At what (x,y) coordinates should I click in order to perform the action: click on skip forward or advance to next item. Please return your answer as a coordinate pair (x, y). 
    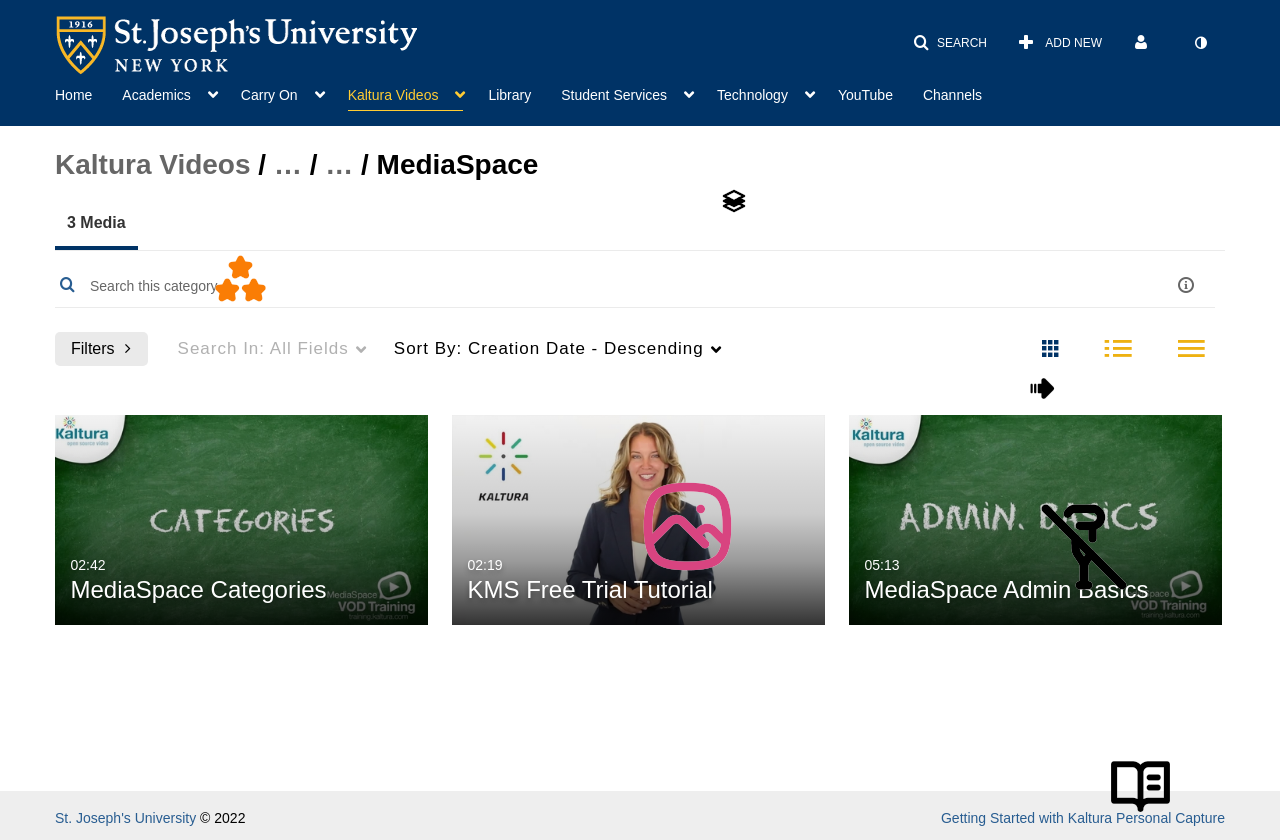
    Looking at the image, I should click on (1042, 388).